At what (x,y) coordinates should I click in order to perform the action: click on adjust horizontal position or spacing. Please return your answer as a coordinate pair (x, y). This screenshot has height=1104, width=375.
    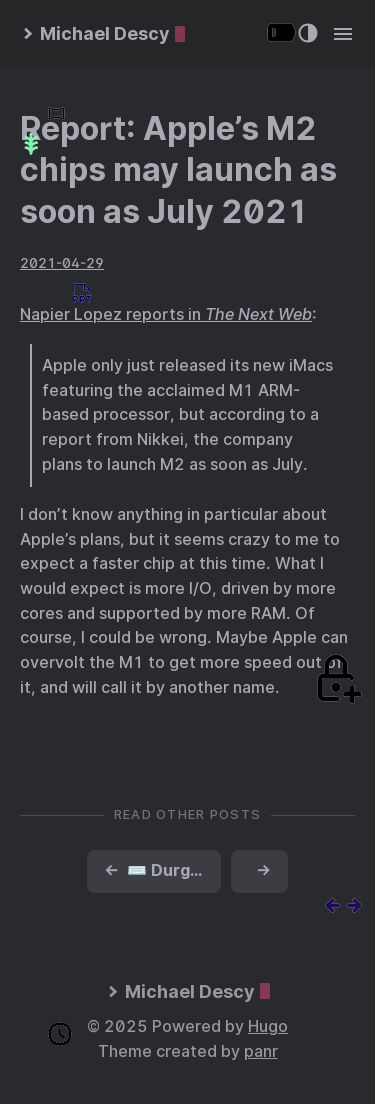
    Looking at the image, I should click on (343, 905).